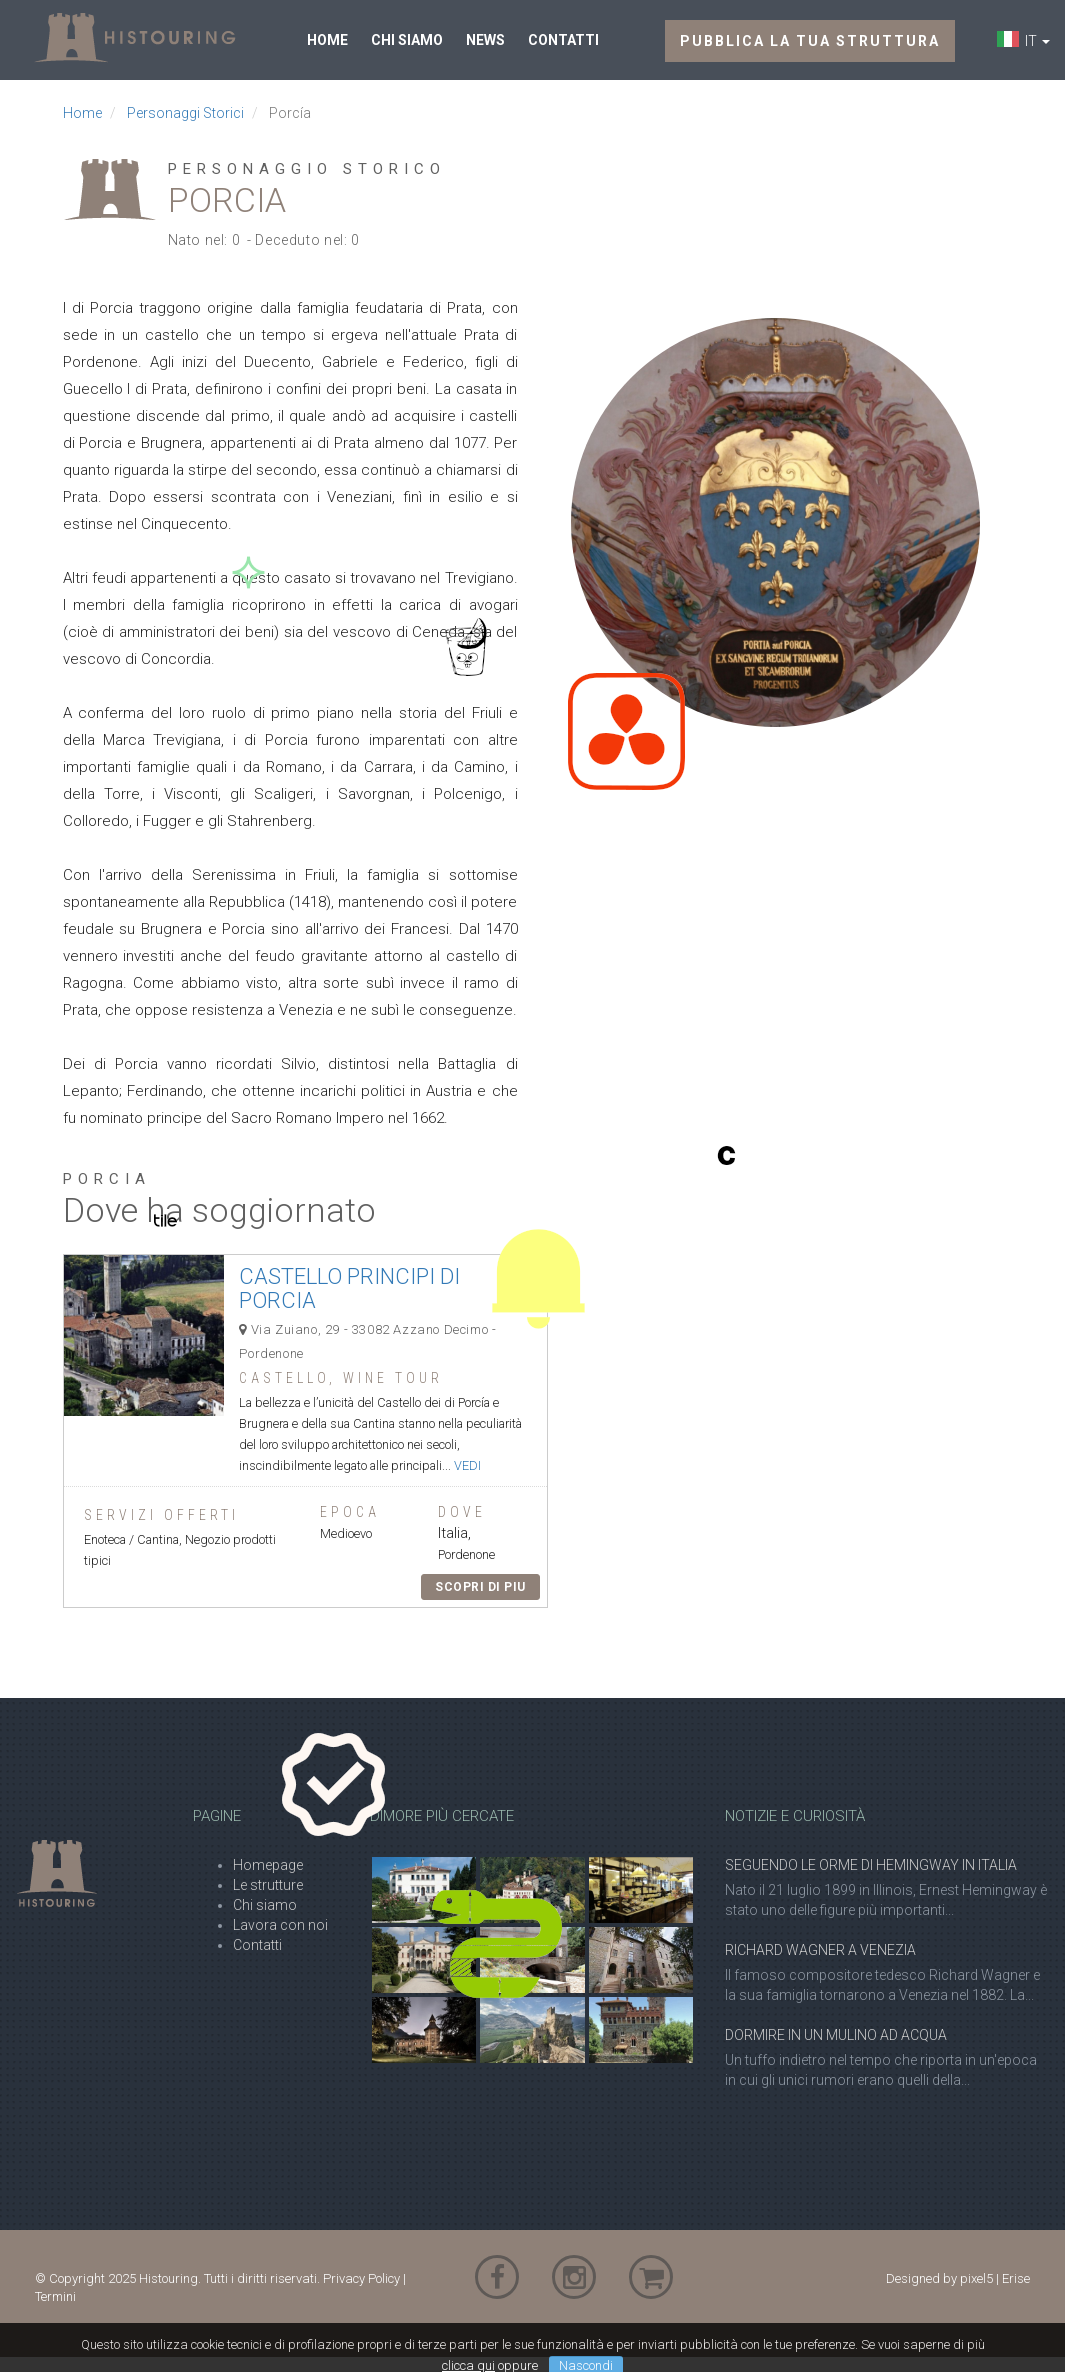 The height and width of the screenshot is (2372, 1065). Describe the element at coordinates (466, 647) in the screenshot. I see `gin web framework logo` at that location.